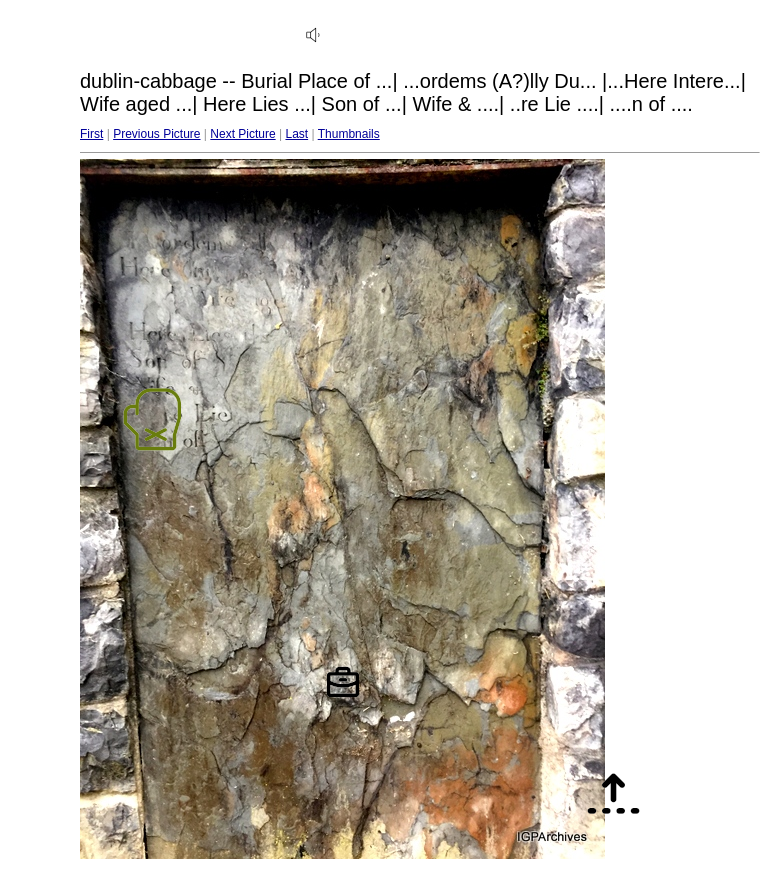 The width and height of the screenshot is (768, 870). Describe the element at coordinates (153, 420) in the screenshot. I see `access boxing or combat sports content` at that location.